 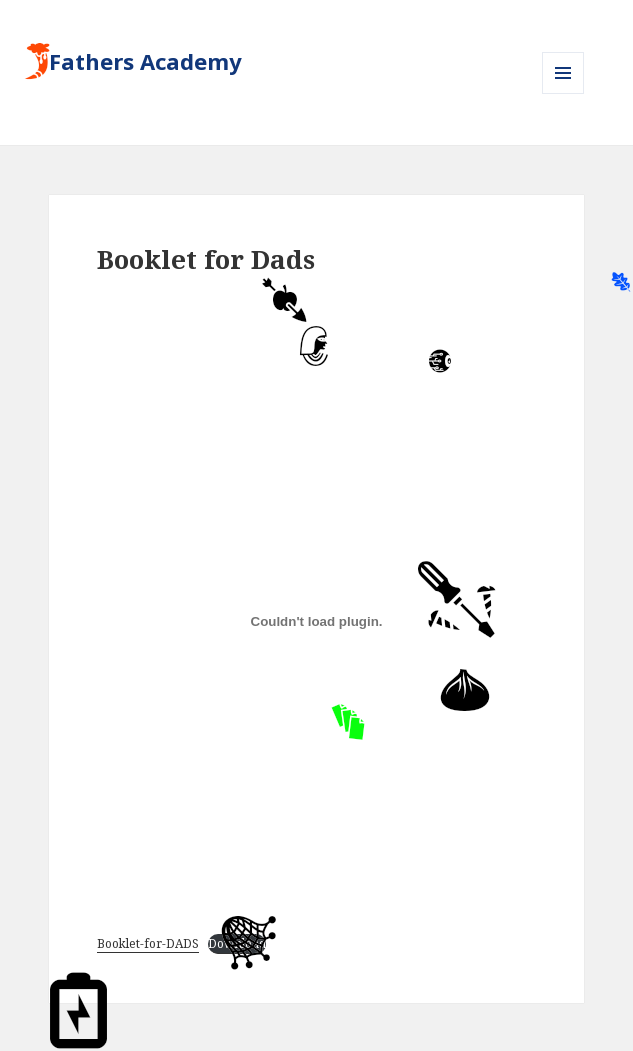 What do you see at coordinates (465, 690) in the screenshot?
I see `select dumpling or bao item in a food game` at bounding box center [465, 690].